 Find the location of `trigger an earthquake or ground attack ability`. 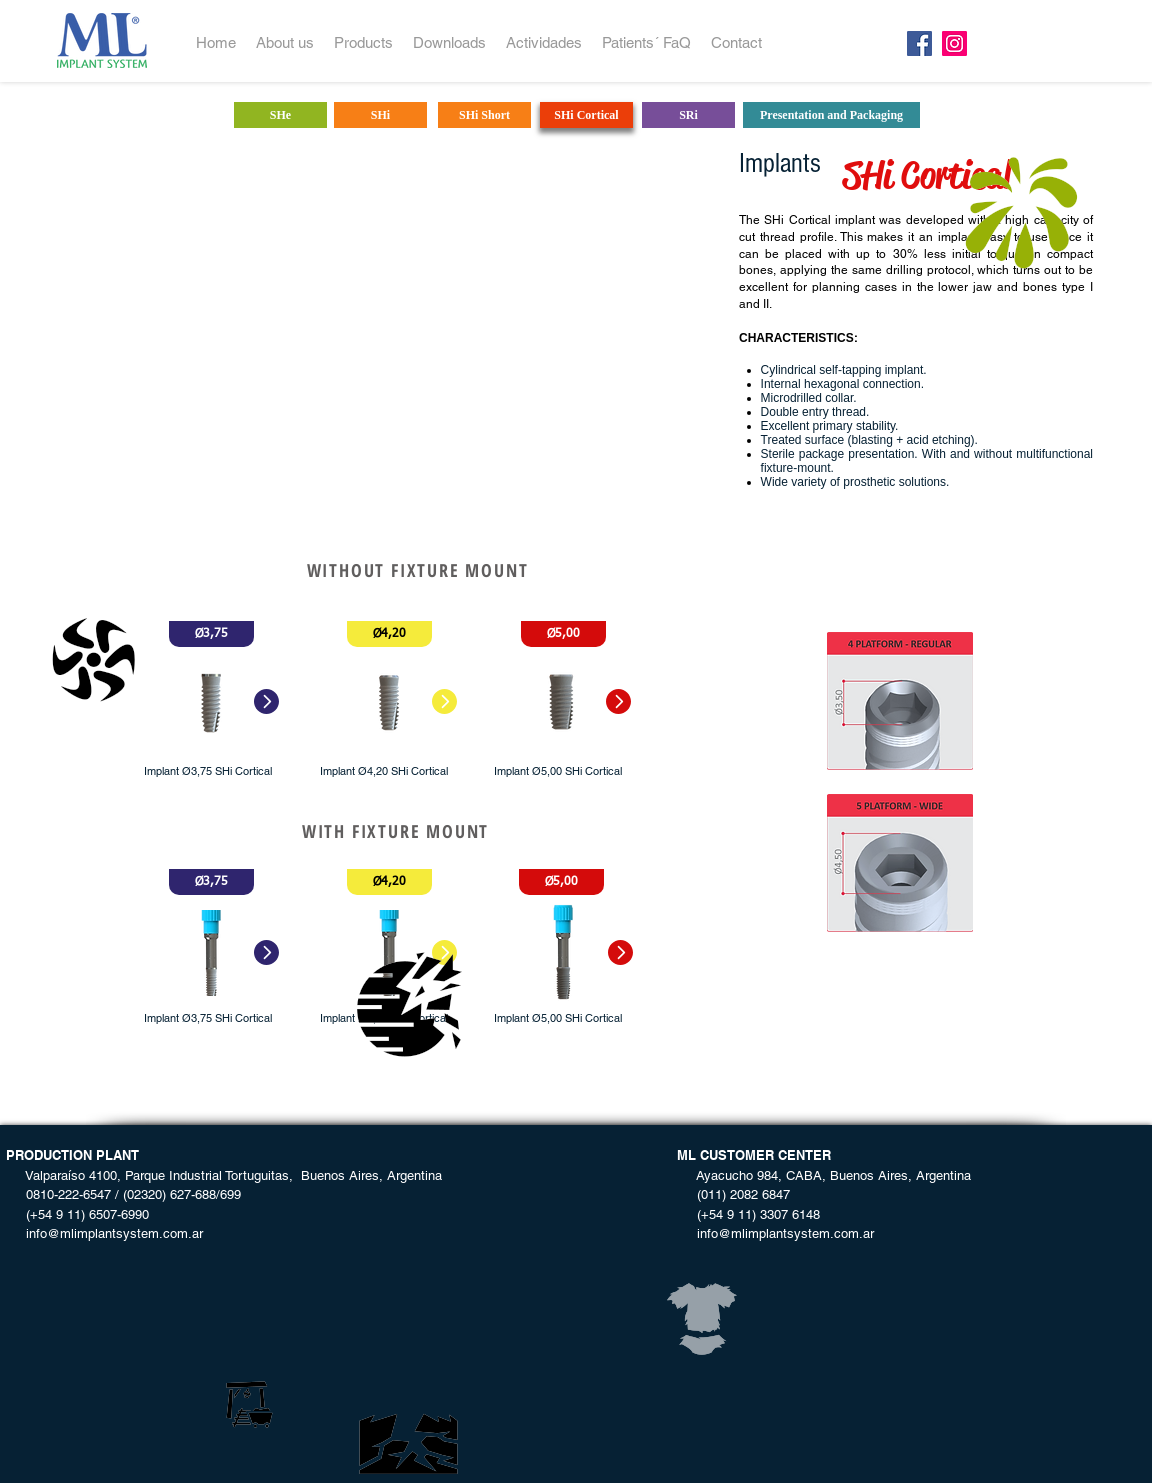

trigger an earthquake or ground attack ability is located at coordinates (408, 1425).